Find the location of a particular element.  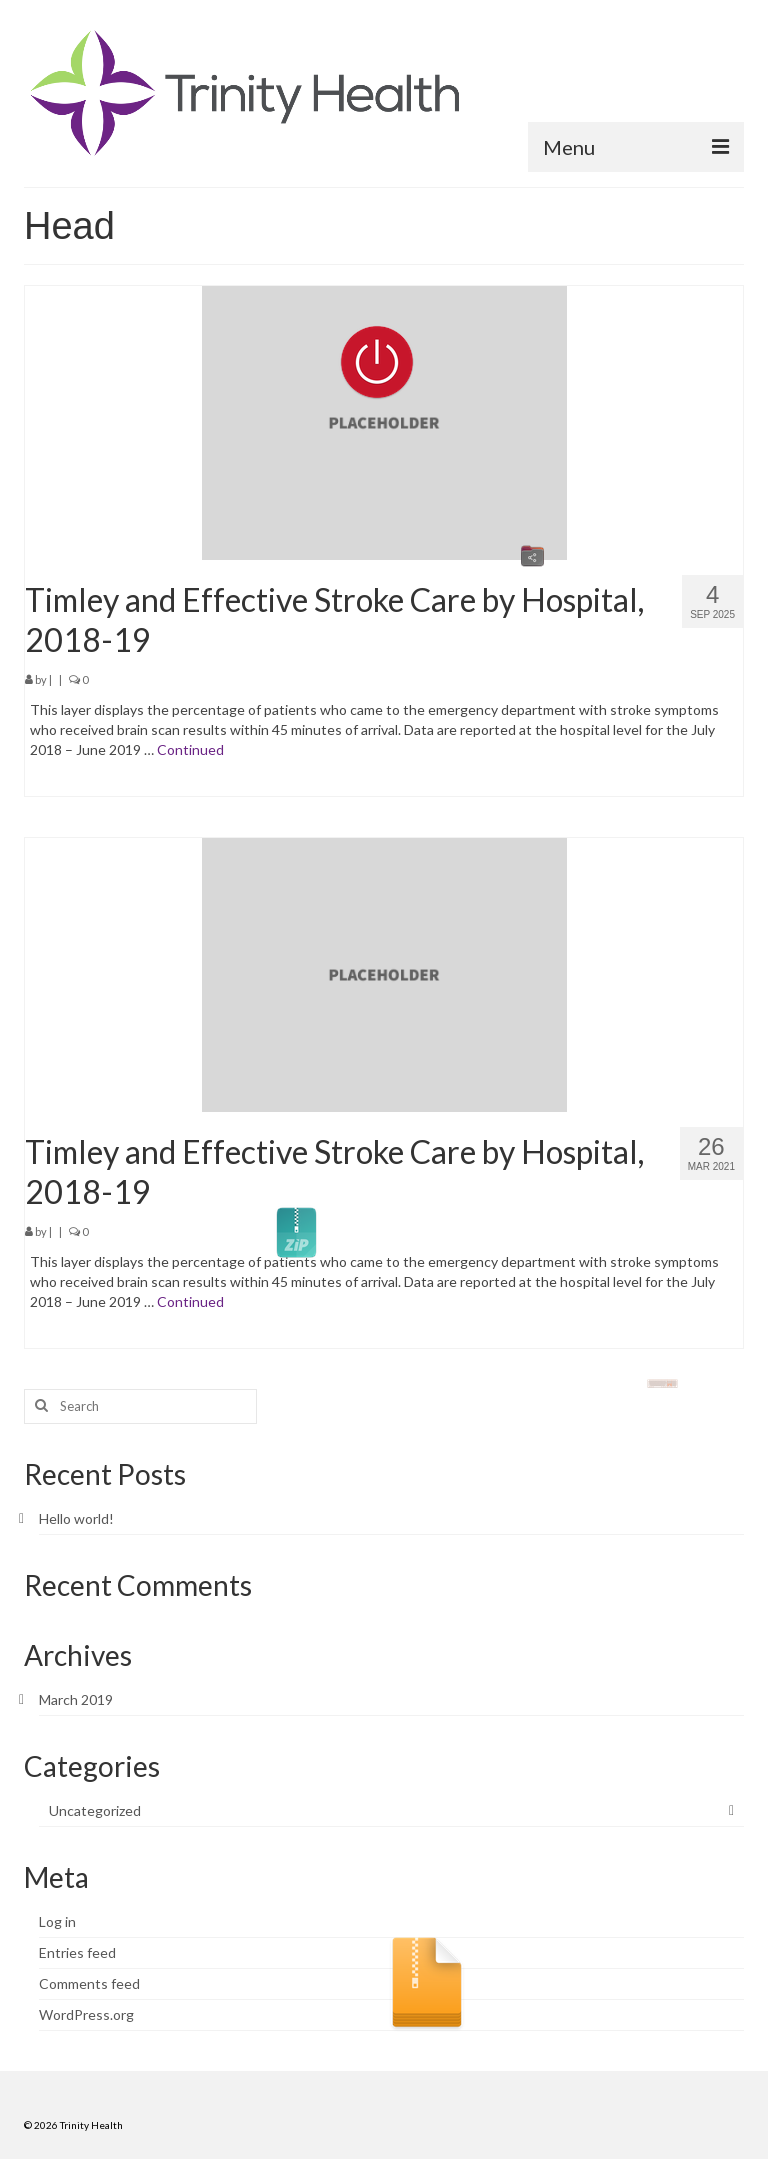

a compressed zip file is located at coordinates (296, 1232).